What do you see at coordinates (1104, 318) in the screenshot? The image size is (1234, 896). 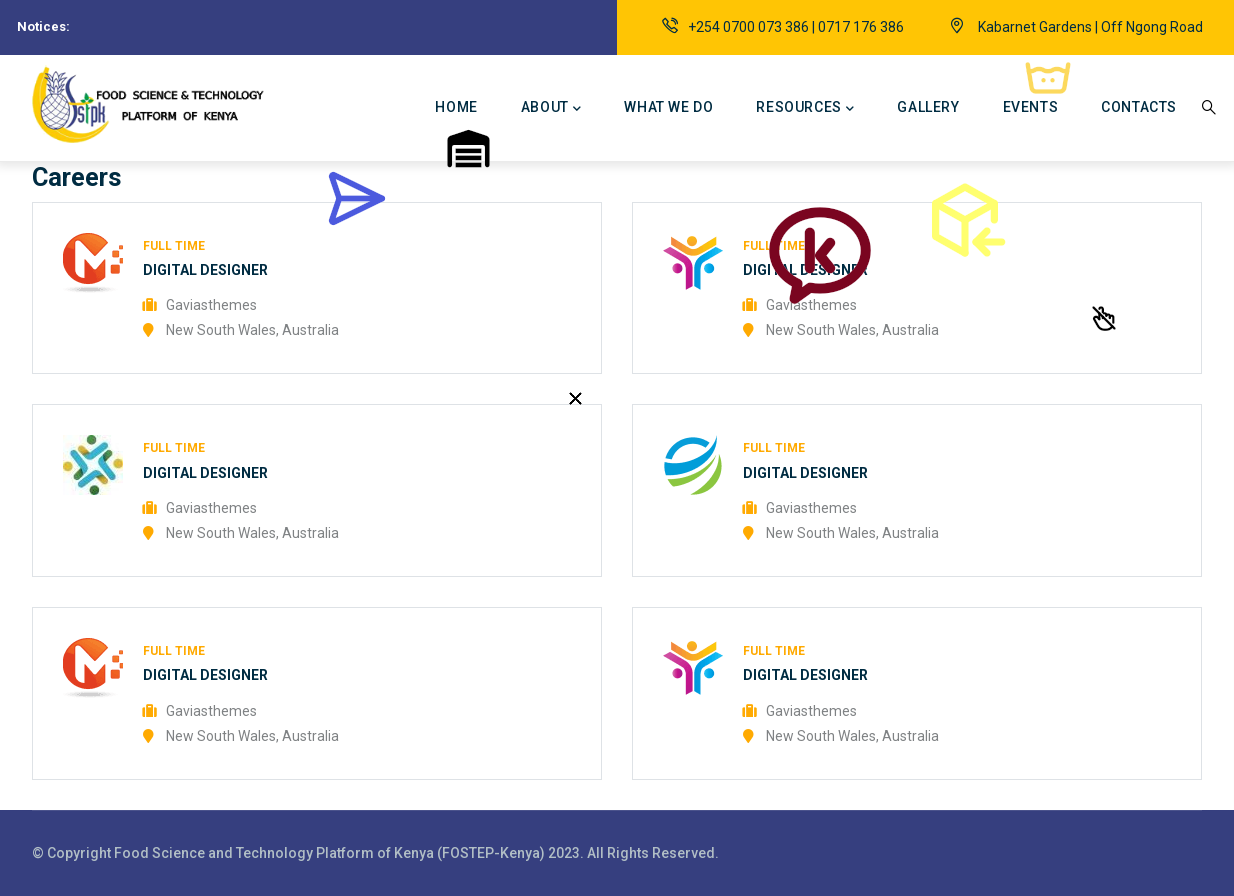 I see `touch interaction disabled` at bounding box center [1104, 318].